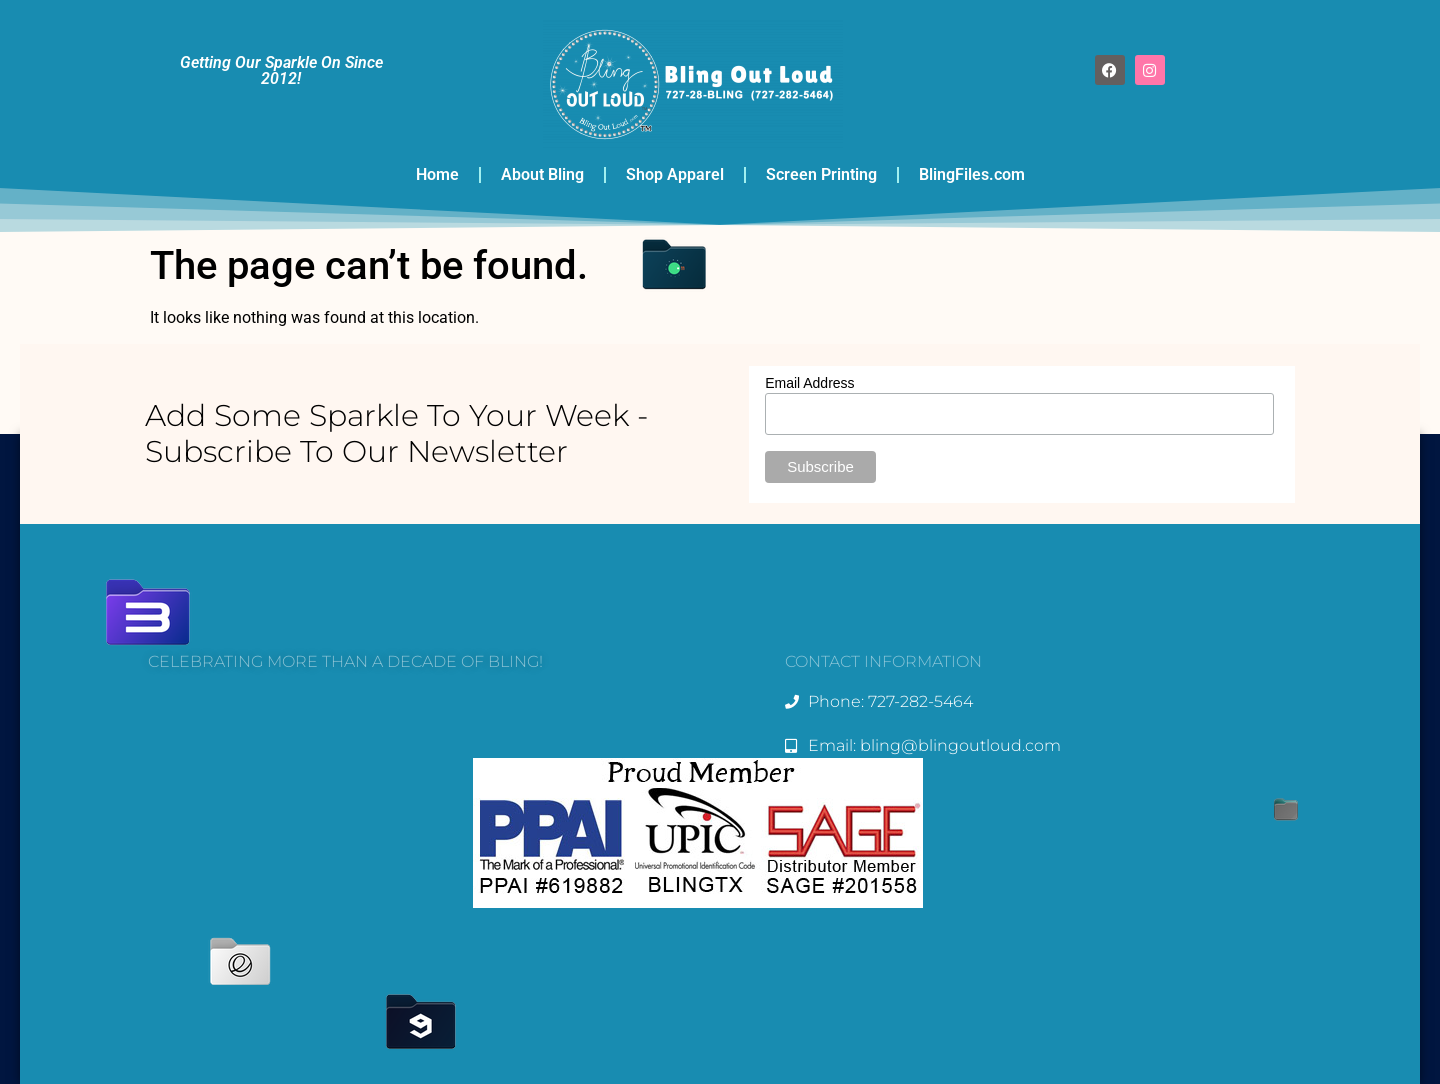 This screenshot has width=1440, height=1084. I want to click on open 9GAG downloads folder, so click(420, 1023).